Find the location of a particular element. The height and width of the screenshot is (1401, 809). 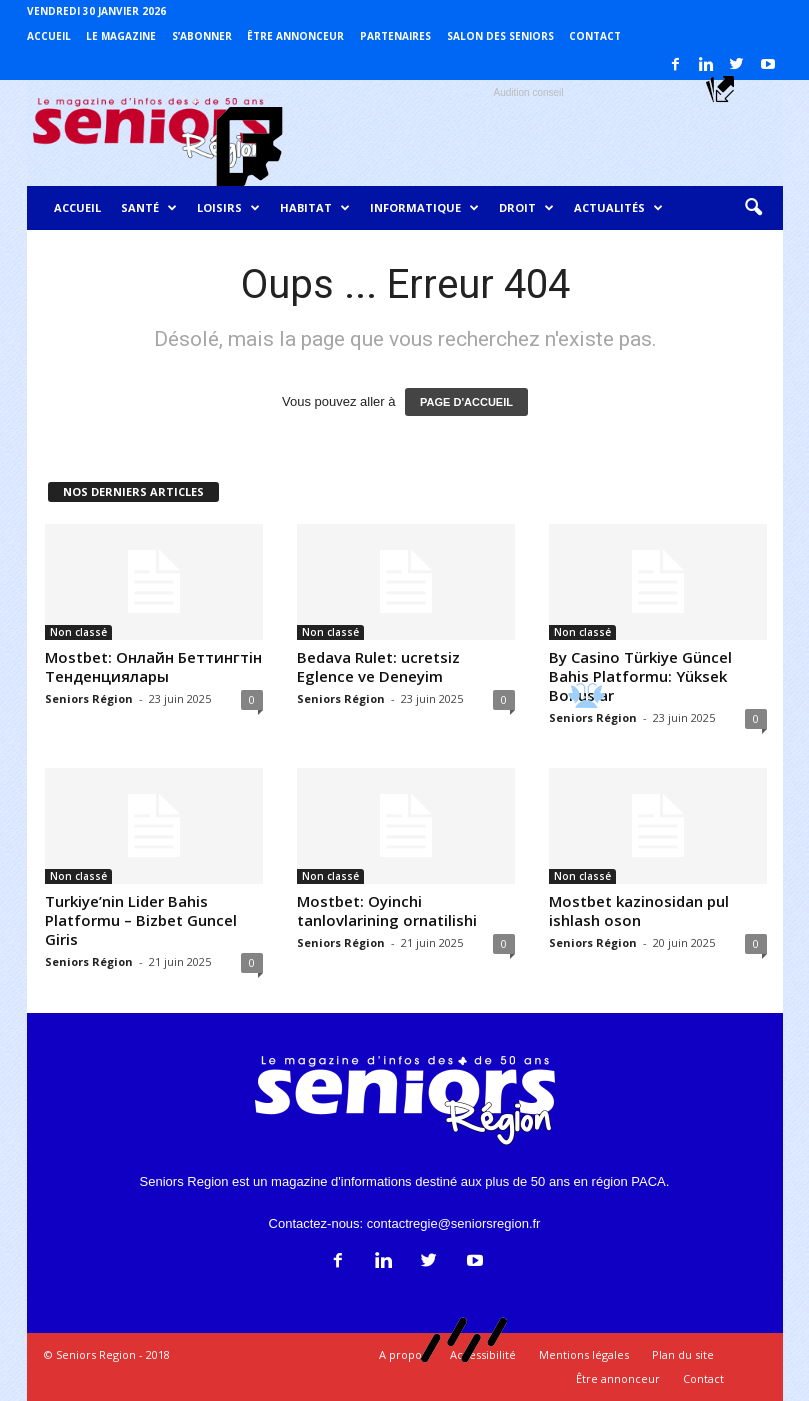

drizzle ORM logo is located at coordinates (464, 1340).